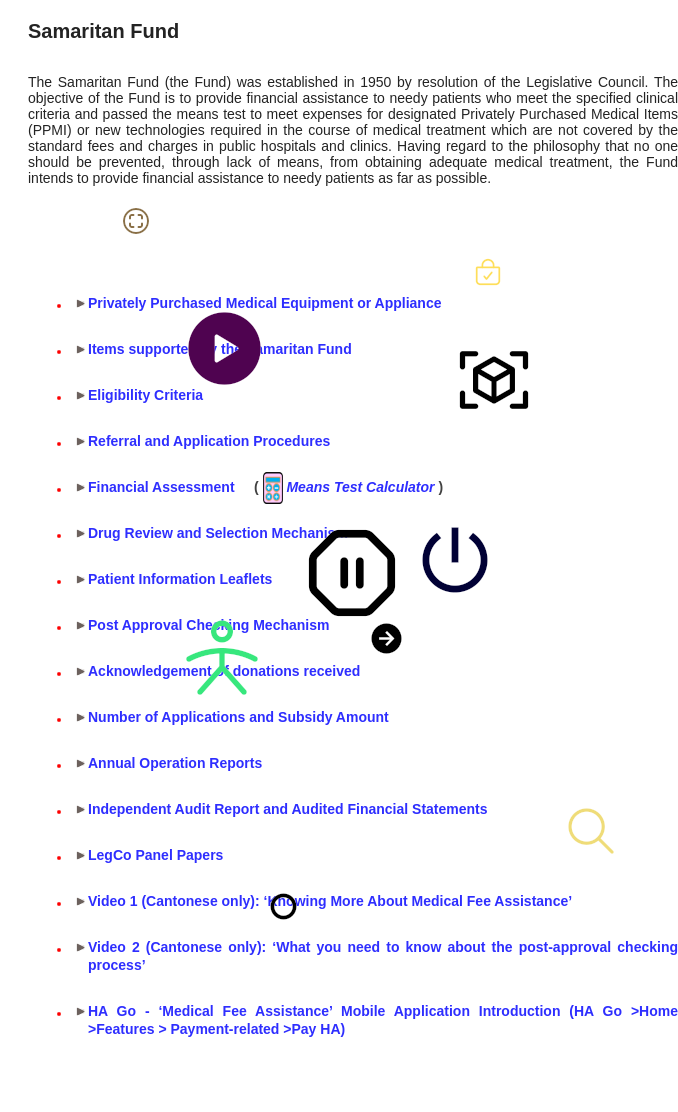 The width and height of the screenshot is (678, 1112). Describe the element at coordinates (494, 380) in the screenshot. I see `scan or capture a 3D object` at that location.